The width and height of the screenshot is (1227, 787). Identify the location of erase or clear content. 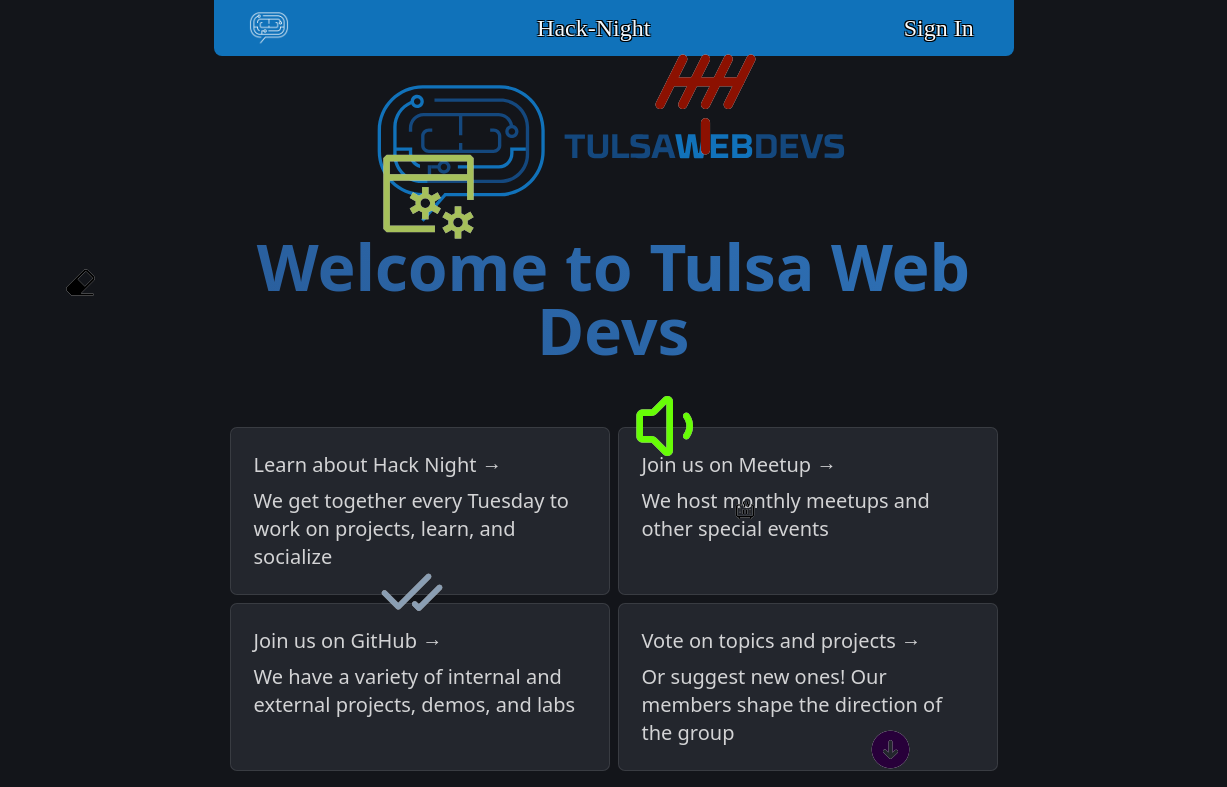
(80, 282).